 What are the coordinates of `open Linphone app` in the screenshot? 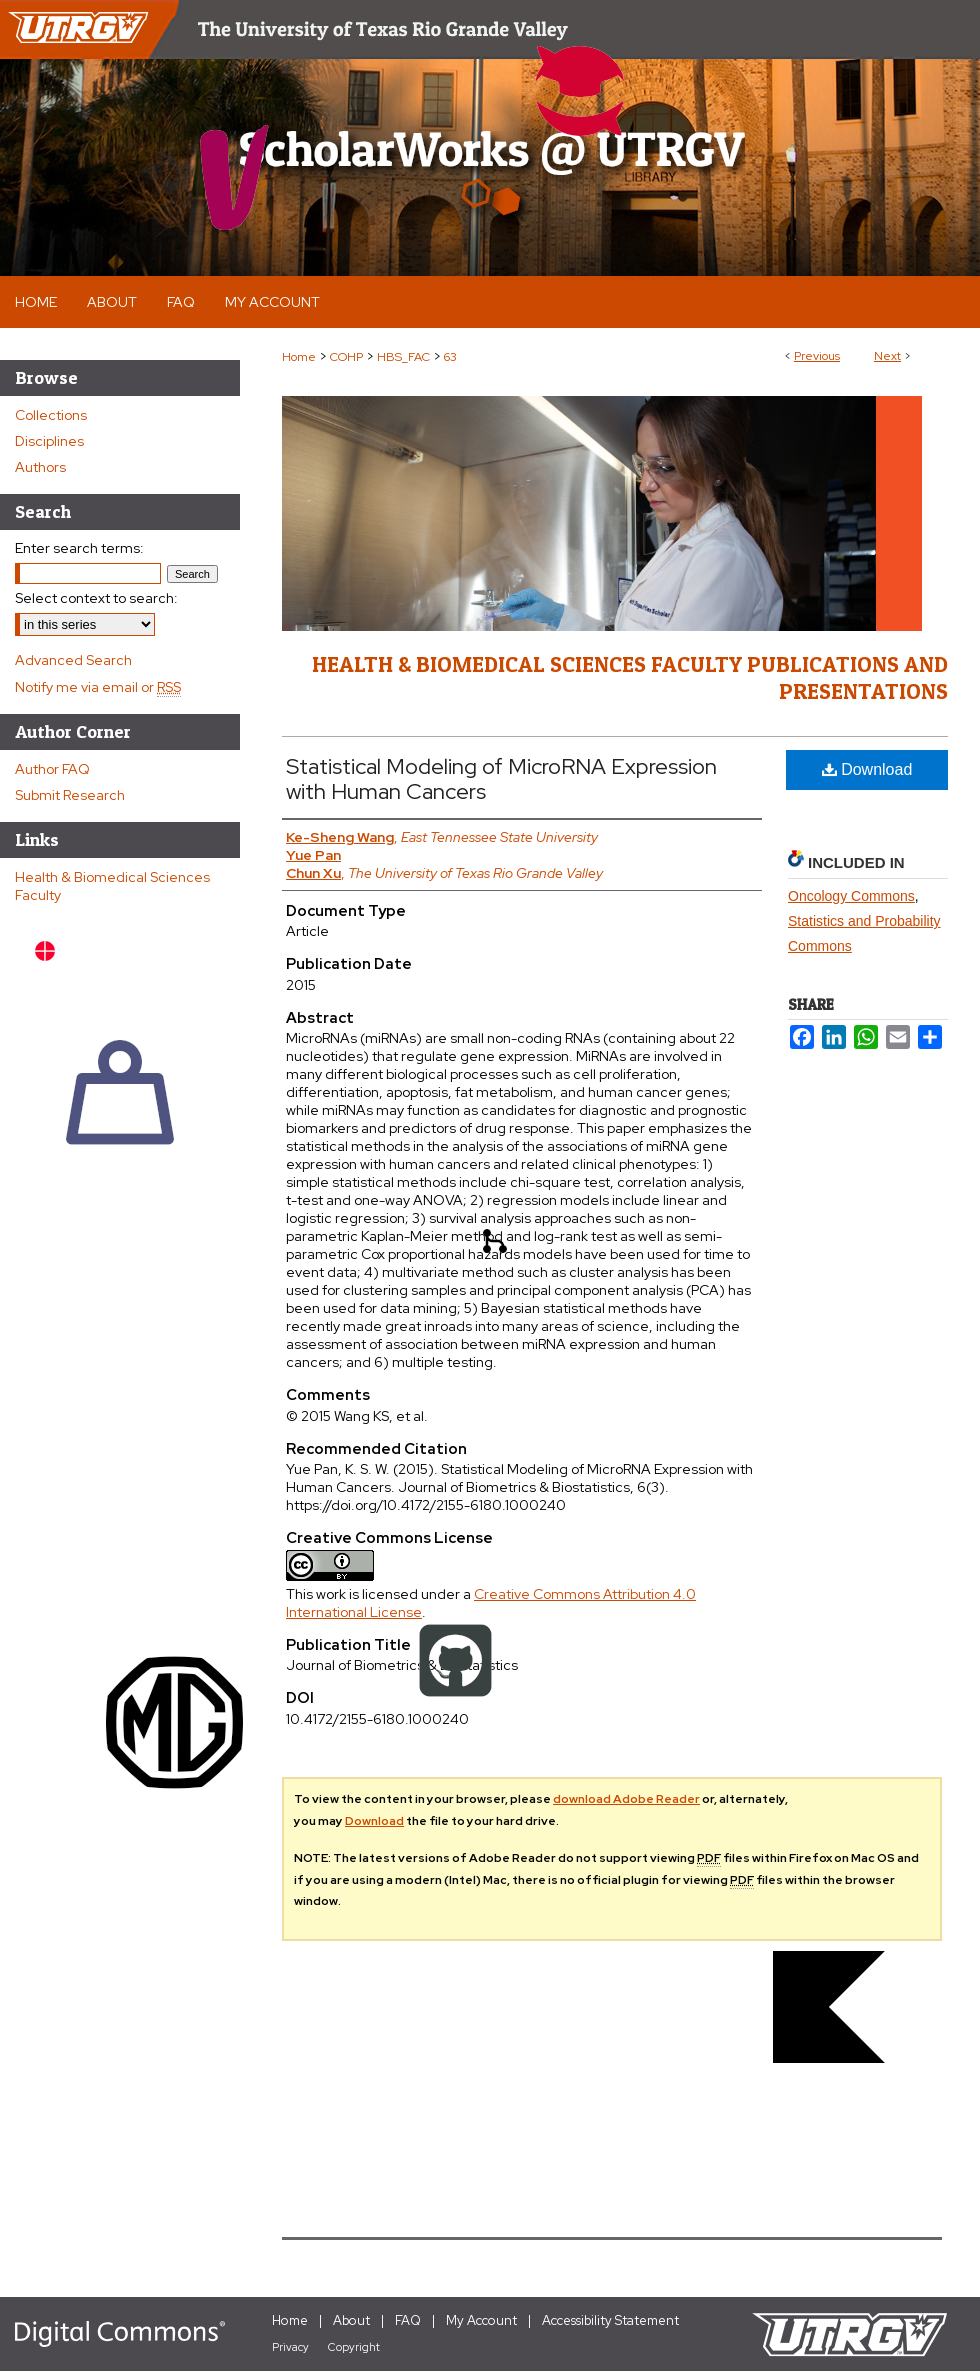 It's located at (580, 91).